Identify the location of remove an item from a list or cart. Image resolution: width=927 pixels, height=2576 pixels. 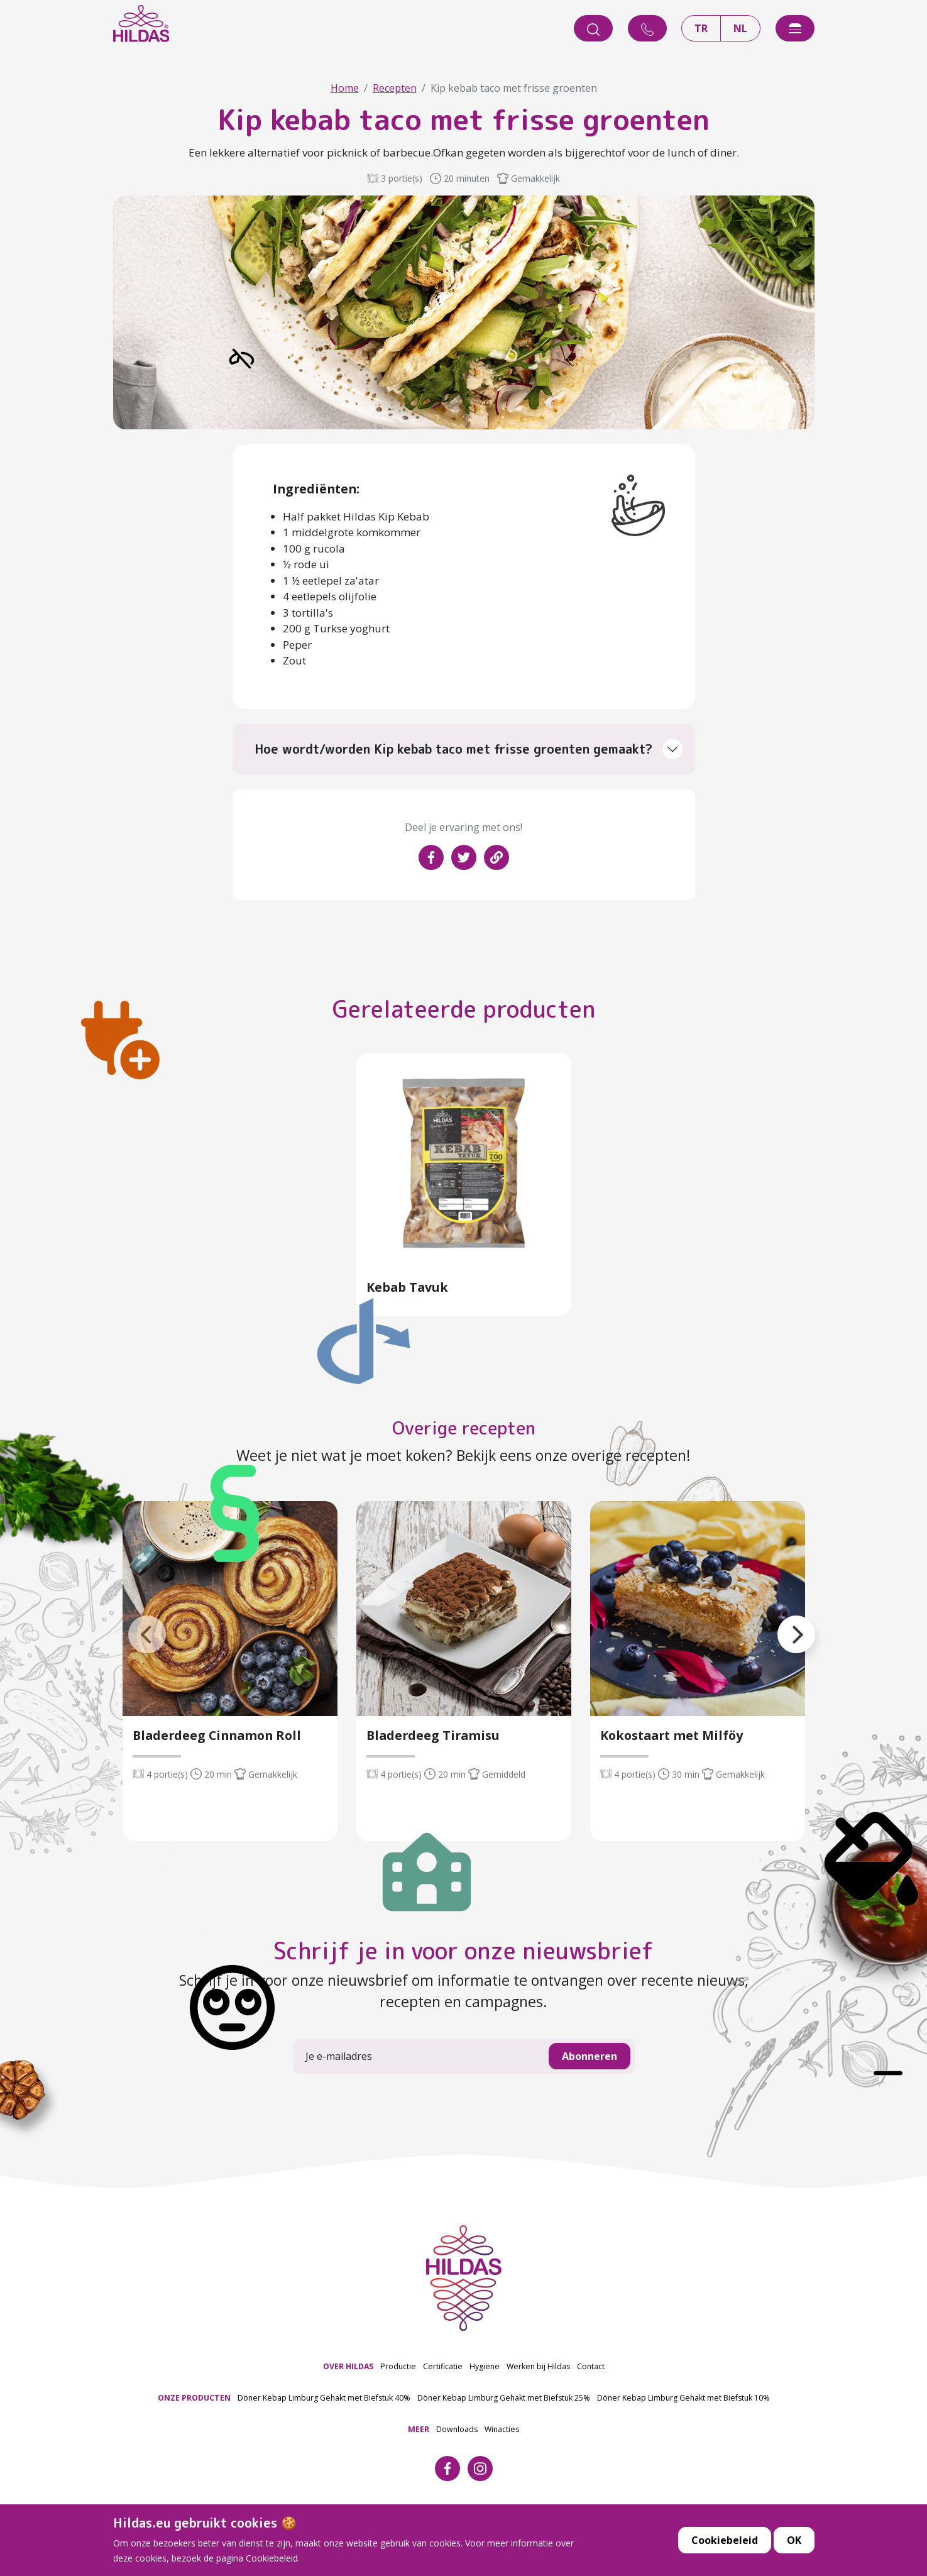
(888, 2073).